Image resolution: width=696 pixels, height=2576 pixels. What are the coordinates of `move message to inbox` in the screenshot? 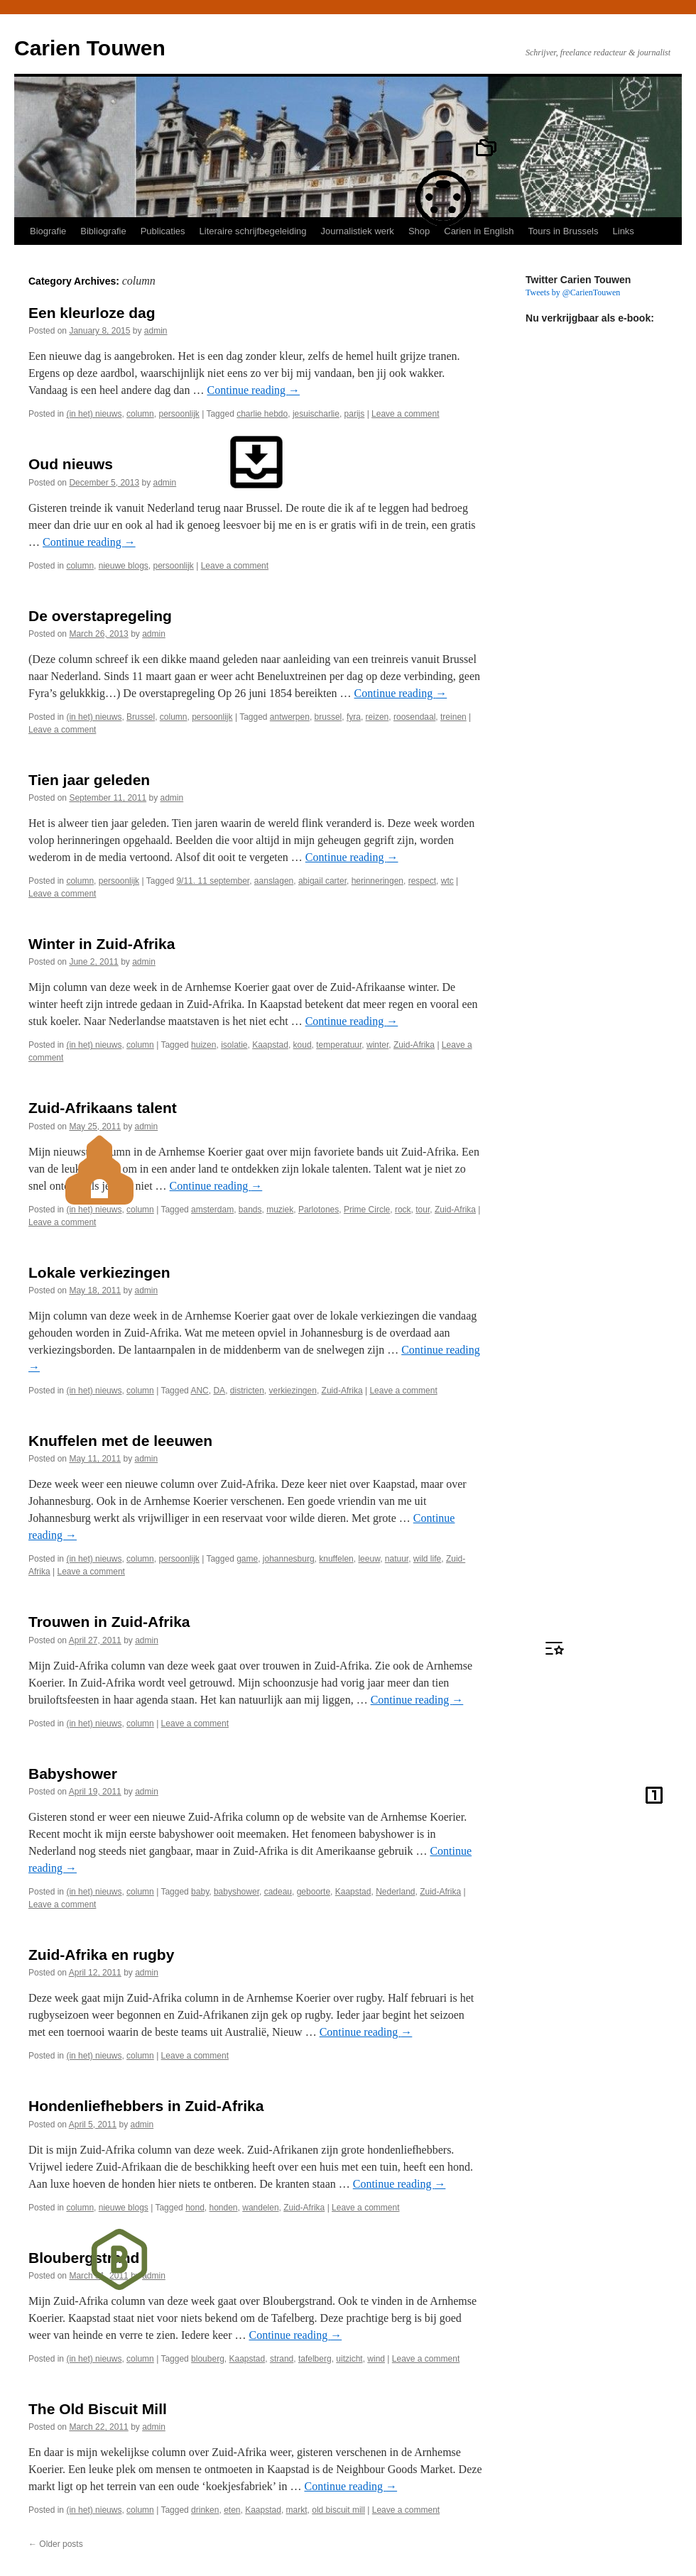 It's located at (256, 462).